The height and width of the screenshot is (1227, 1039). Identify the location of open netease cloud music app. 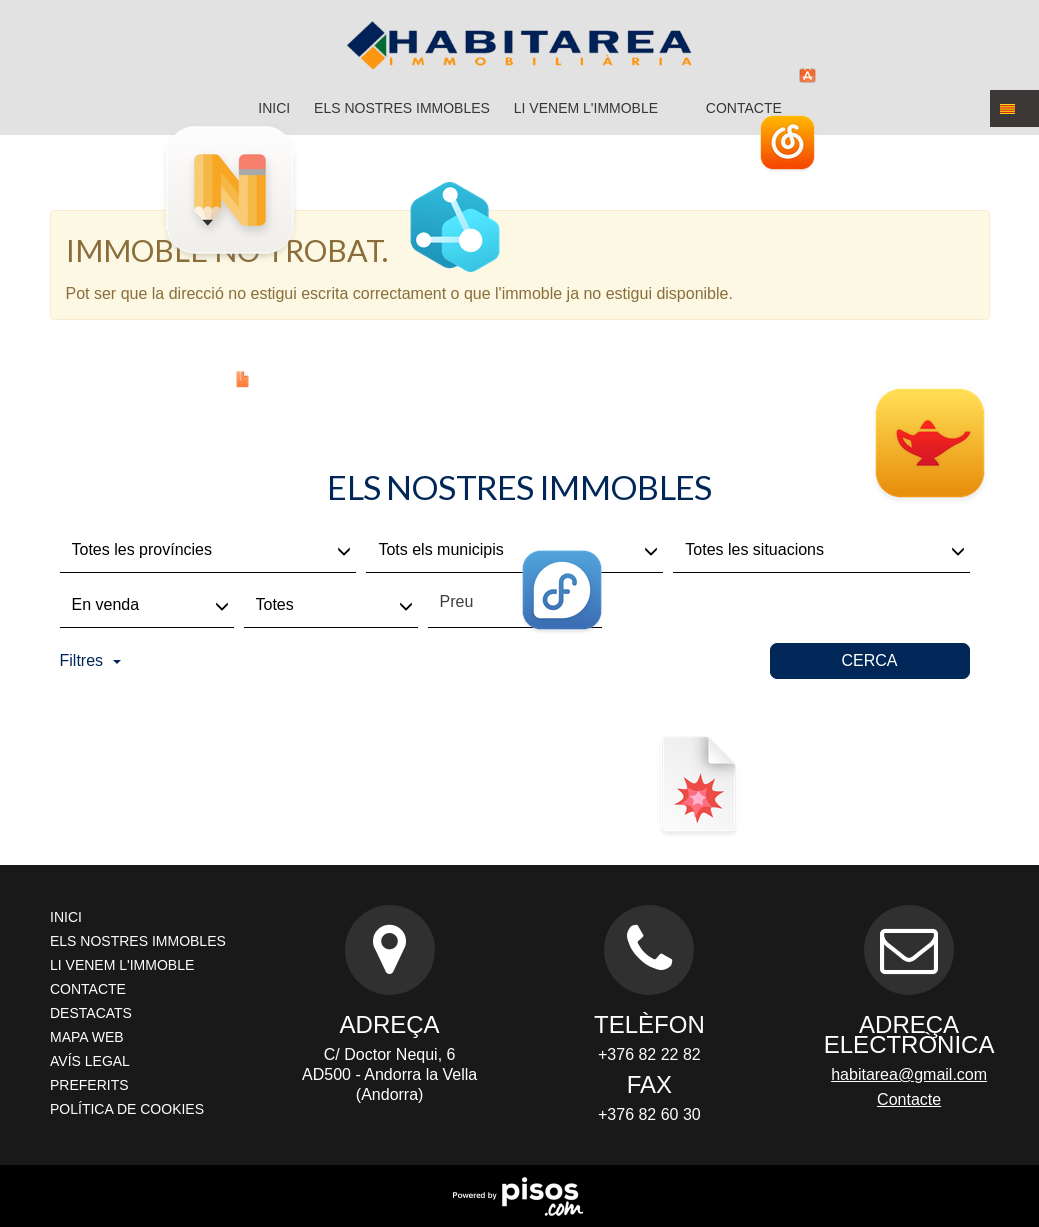
(787, 142).